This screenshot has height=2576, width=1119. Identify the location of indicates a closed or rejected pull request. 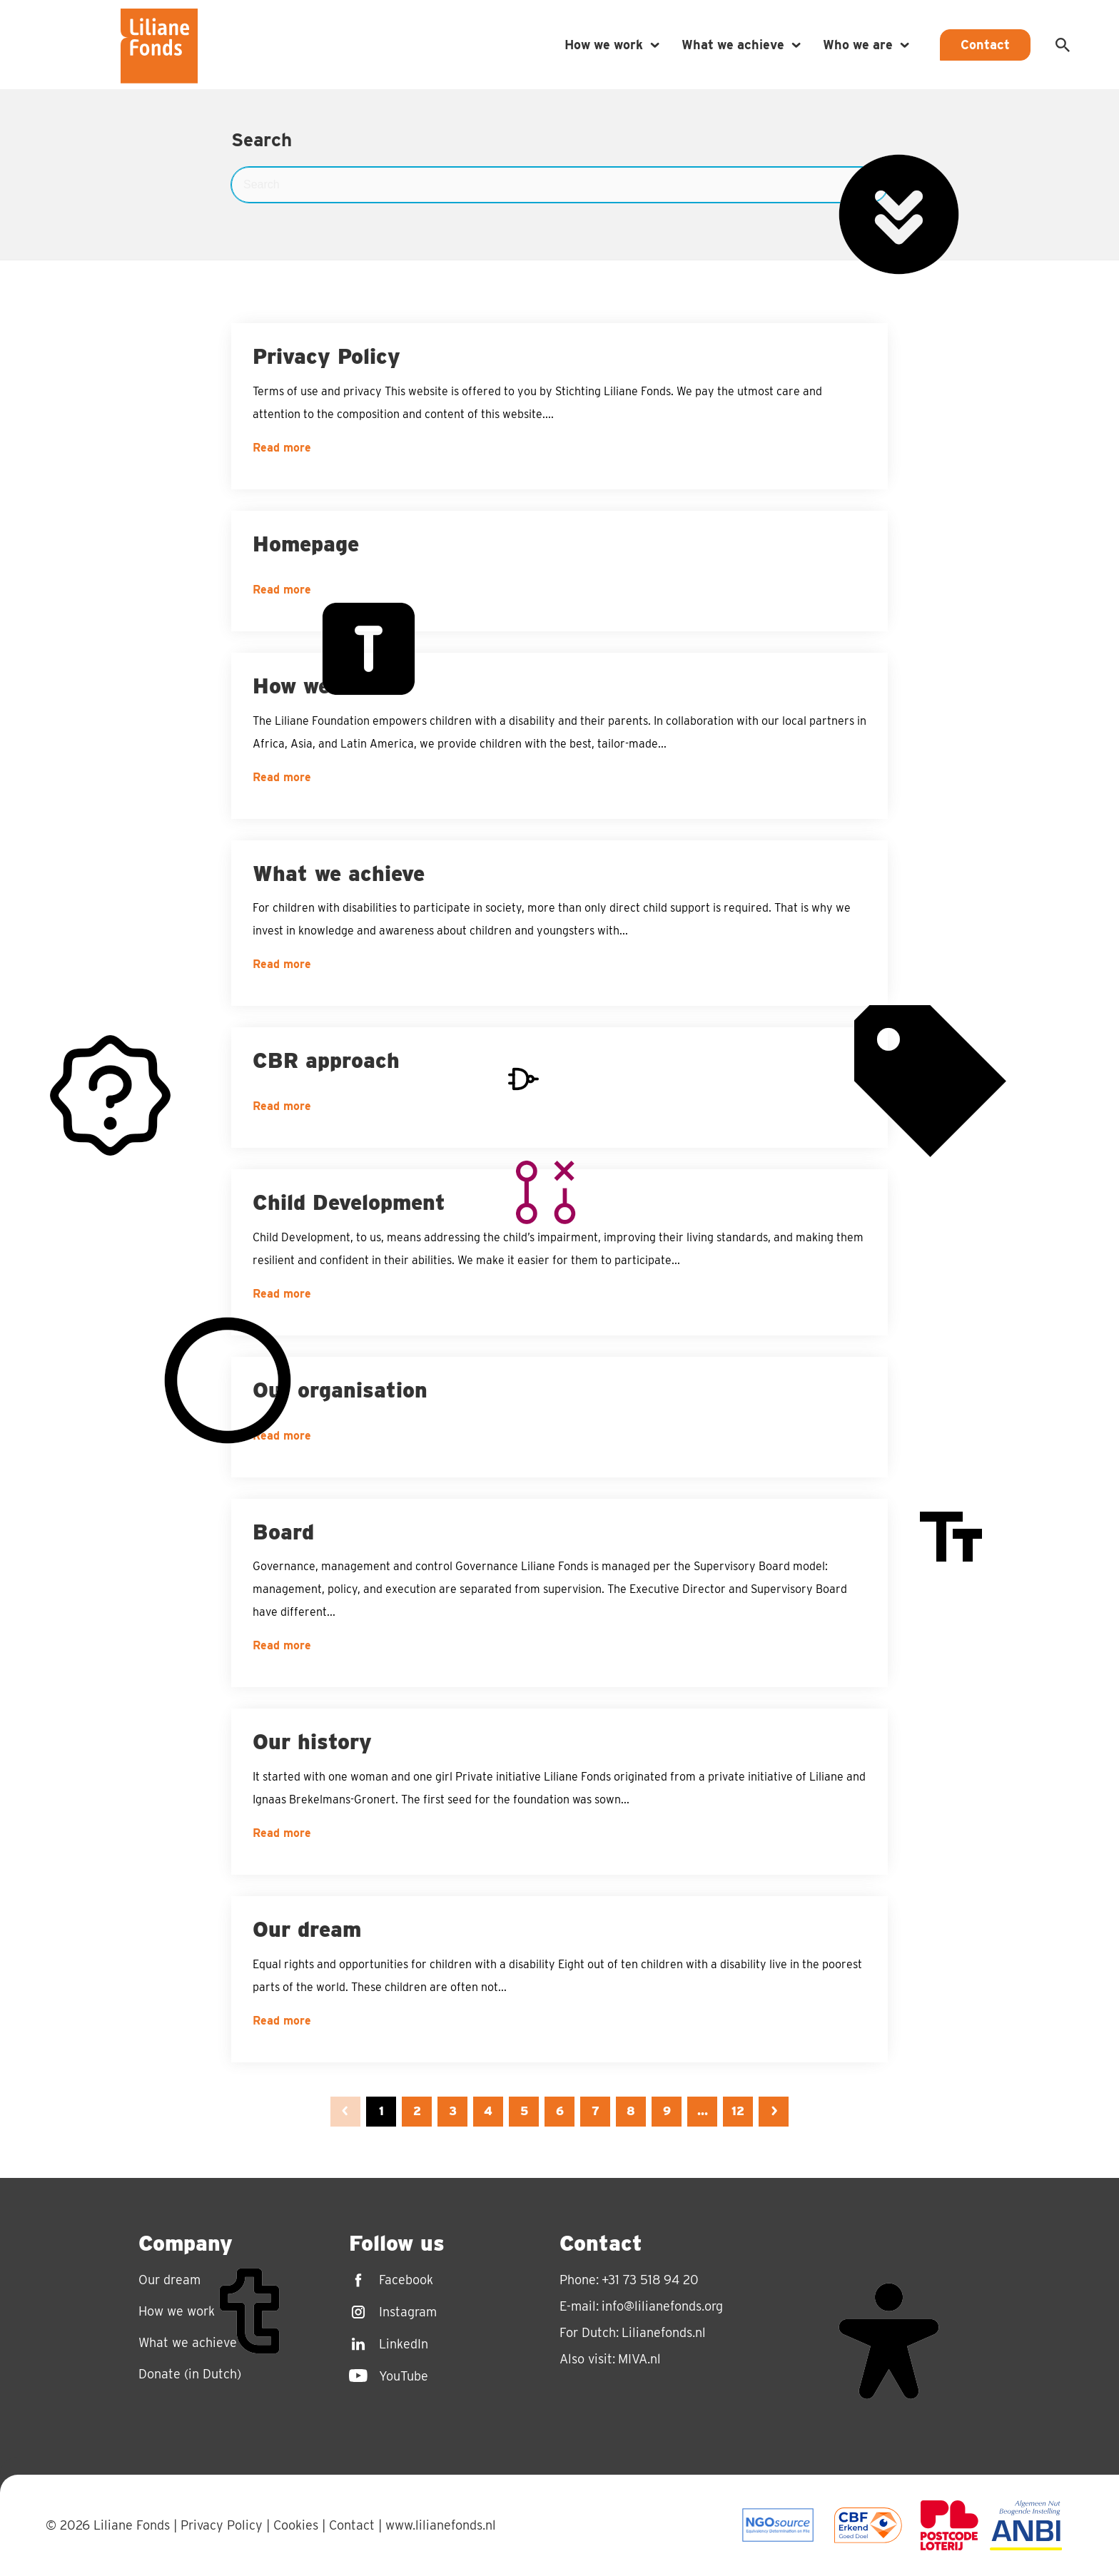
(545, 1190).